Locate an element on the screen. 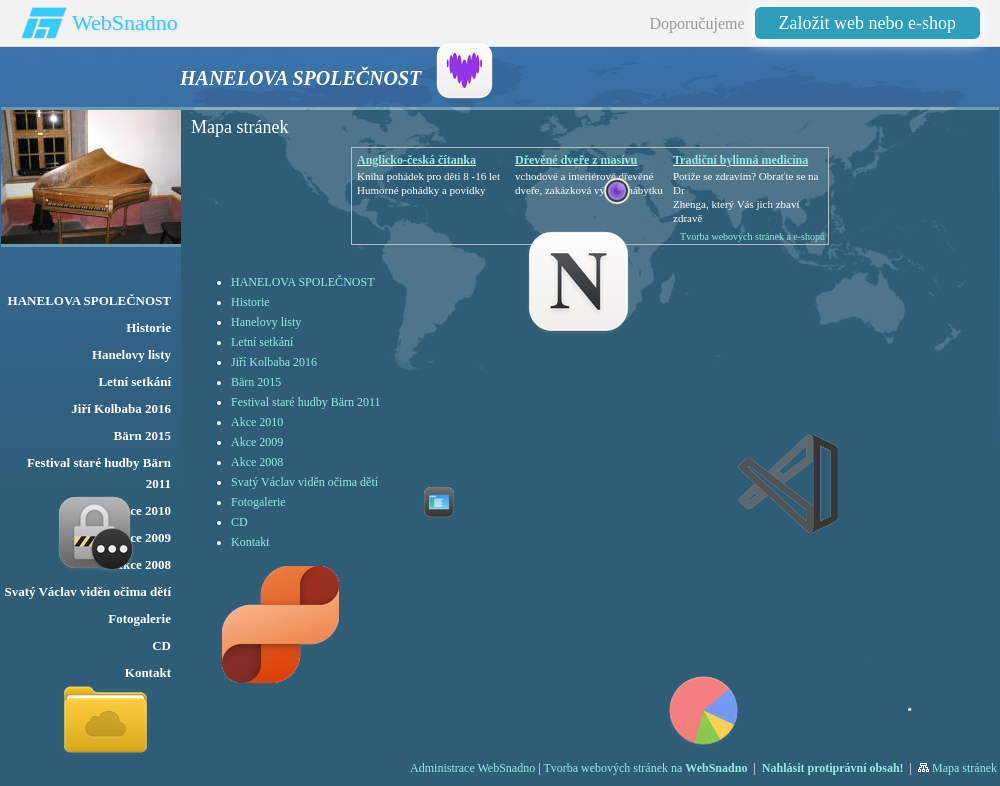  open microsoft power apps is located at coordinates (280, 624).